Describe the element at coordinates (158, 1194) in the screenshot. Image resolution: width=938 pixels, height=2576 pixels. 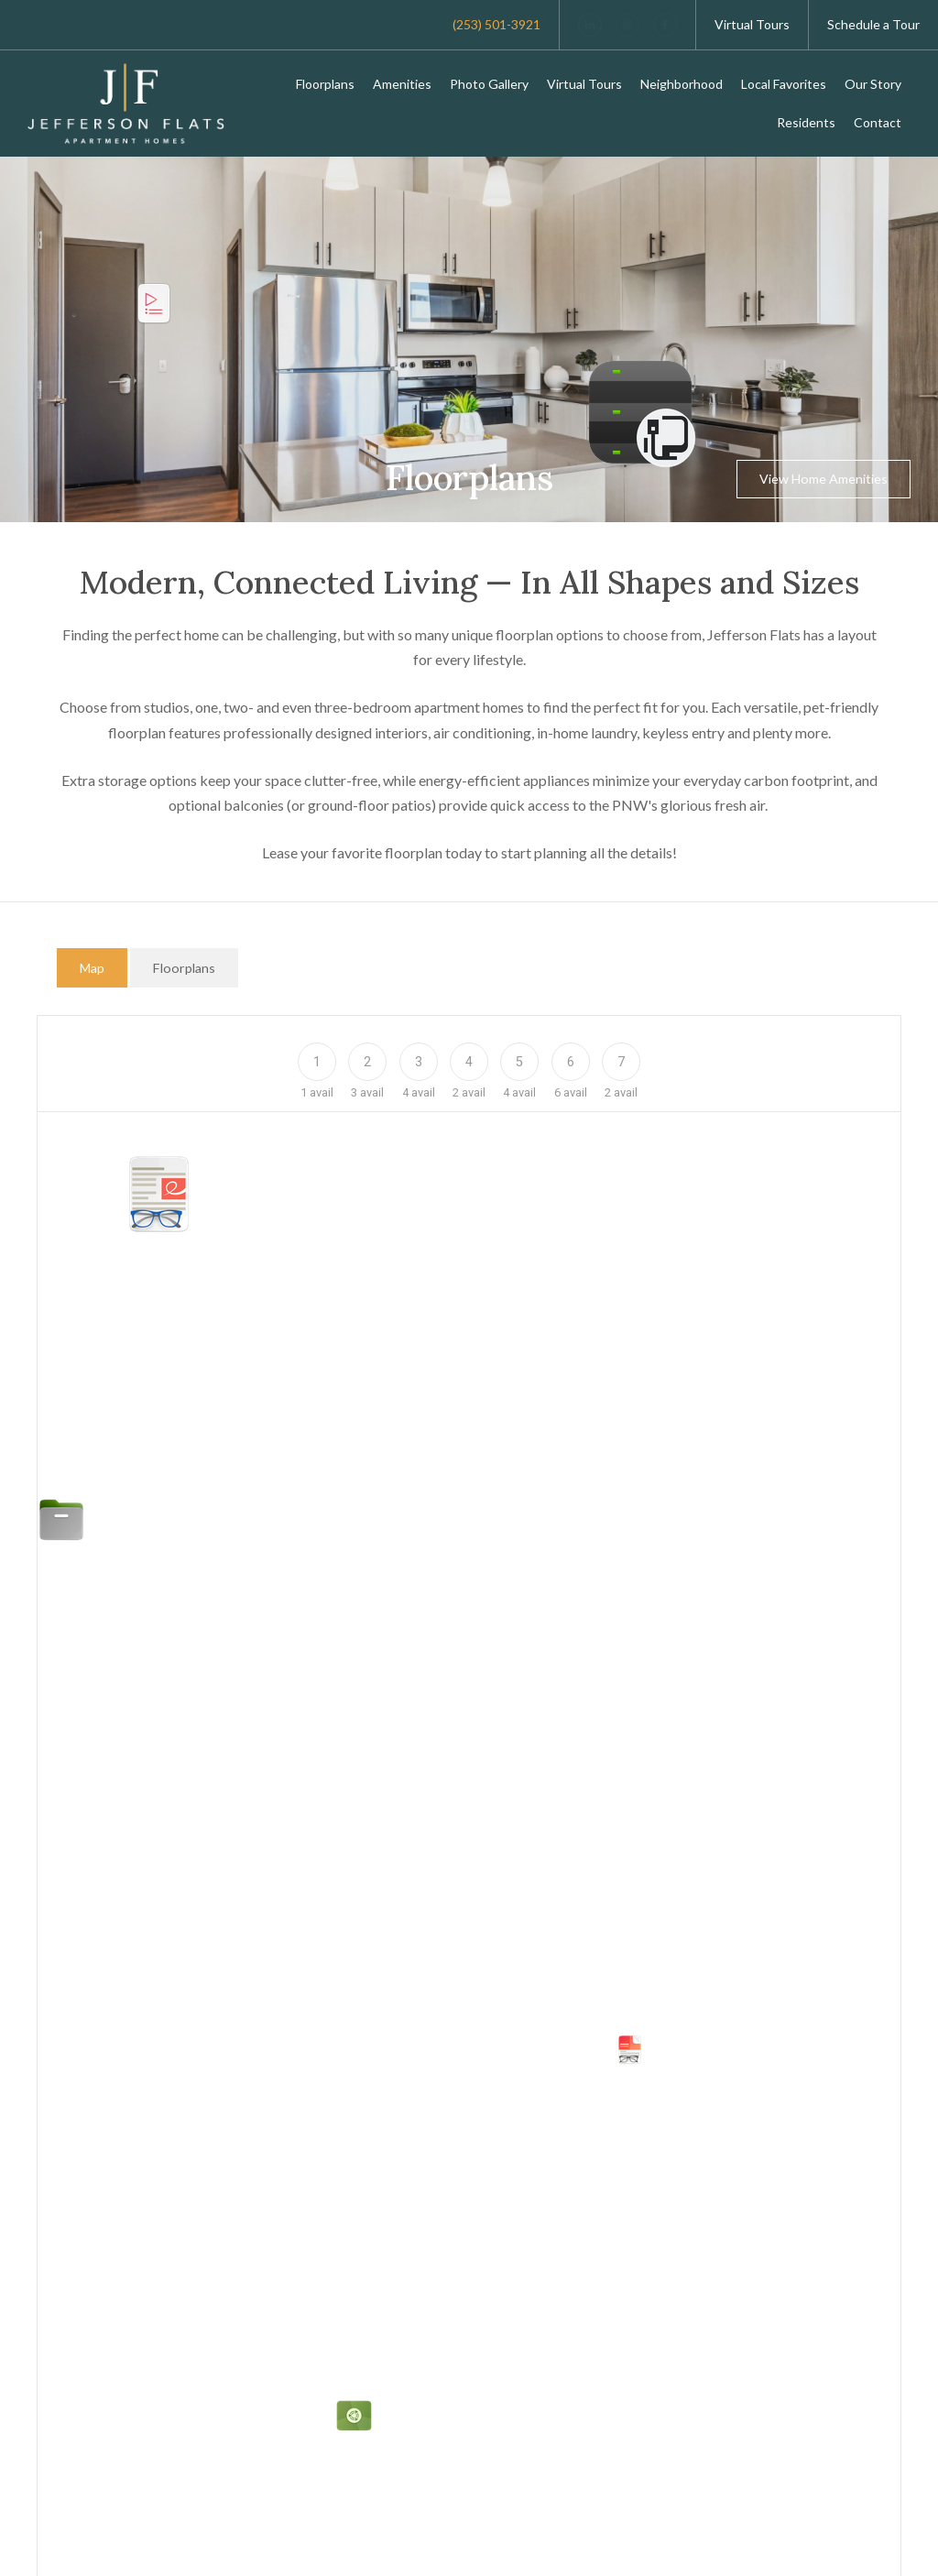
I see `open evince document viewer` at that location.